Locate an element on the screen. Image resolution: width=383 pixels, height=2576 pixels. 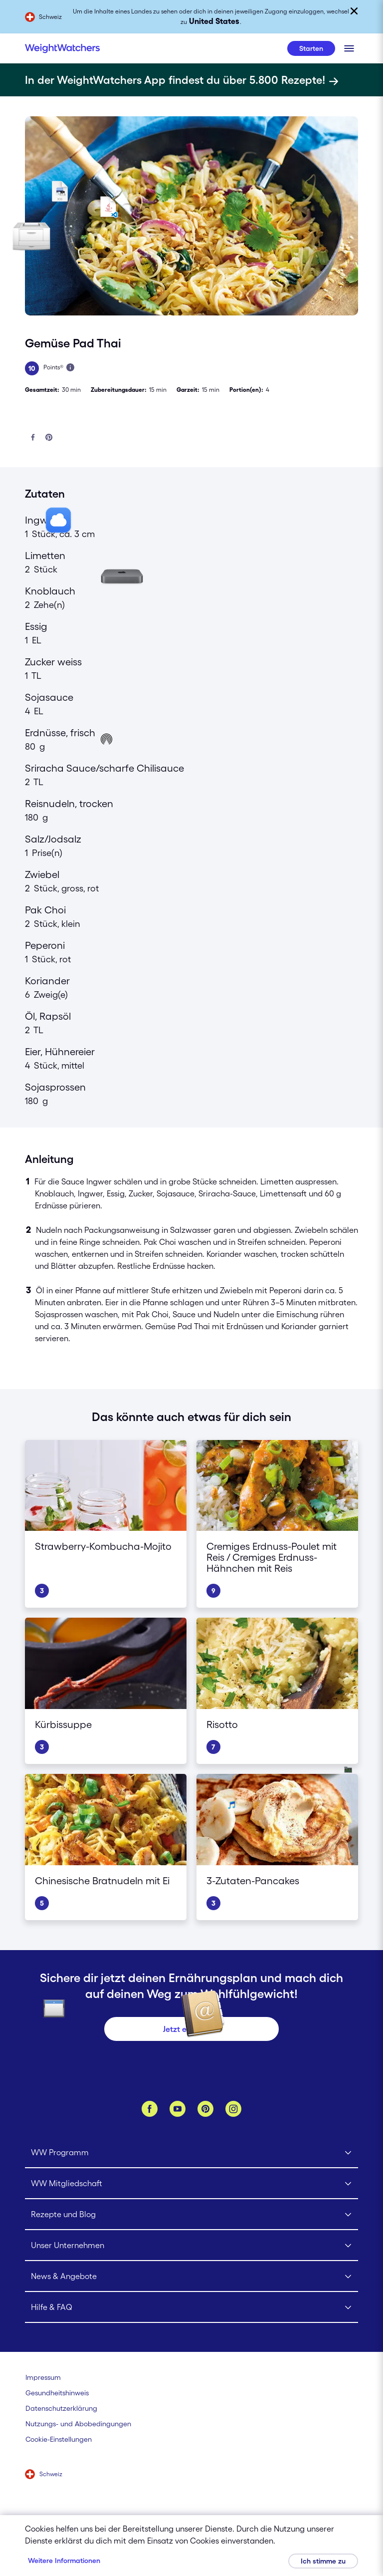
open task manager files folder is located at coordinates (348, 1770).